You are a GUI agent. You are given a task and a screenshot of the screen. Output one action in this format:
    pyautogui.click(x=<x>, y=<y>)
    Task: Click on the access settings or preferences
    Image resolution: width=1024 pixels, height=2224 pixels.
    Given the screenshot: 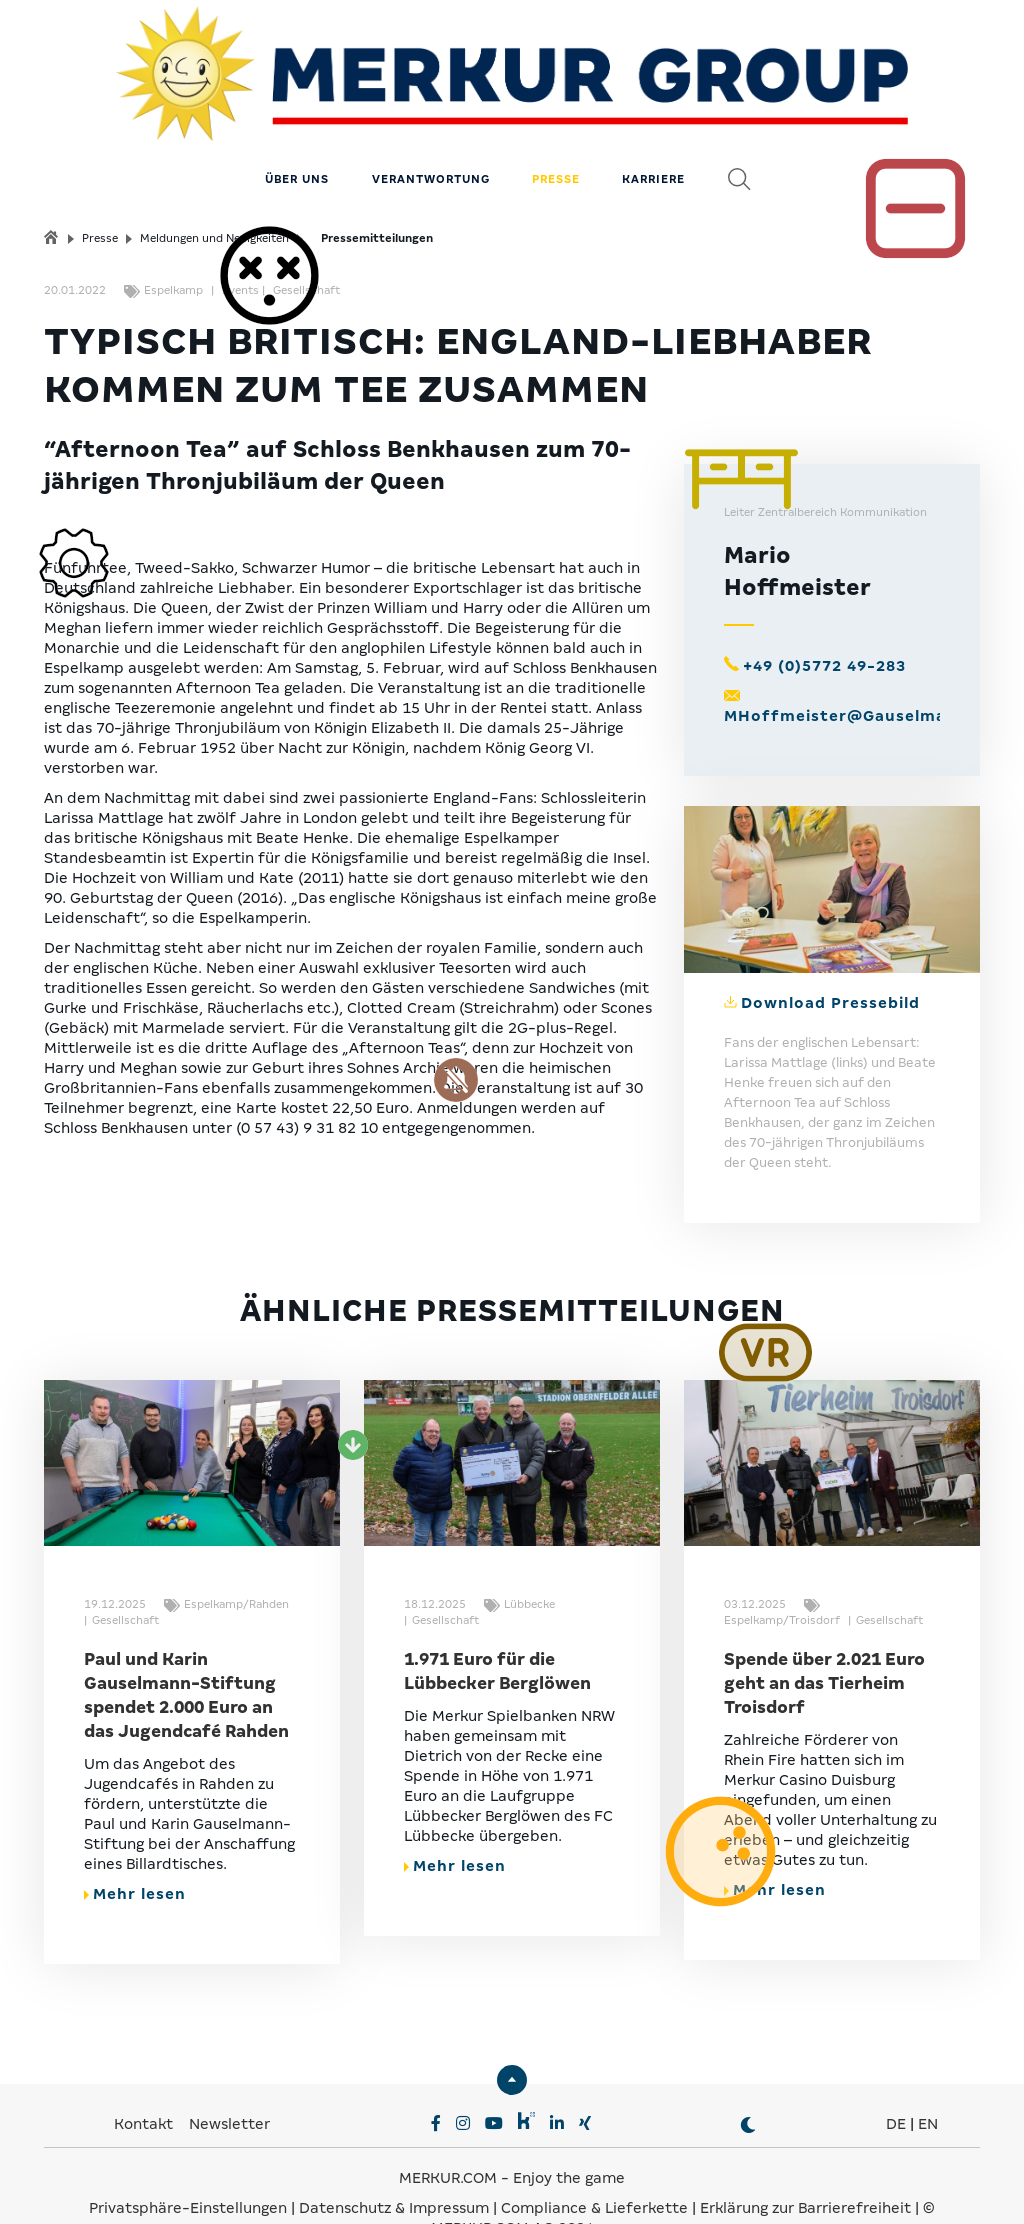 What is the action you would take?
    pyautogui.click(x=74, y=563)
    